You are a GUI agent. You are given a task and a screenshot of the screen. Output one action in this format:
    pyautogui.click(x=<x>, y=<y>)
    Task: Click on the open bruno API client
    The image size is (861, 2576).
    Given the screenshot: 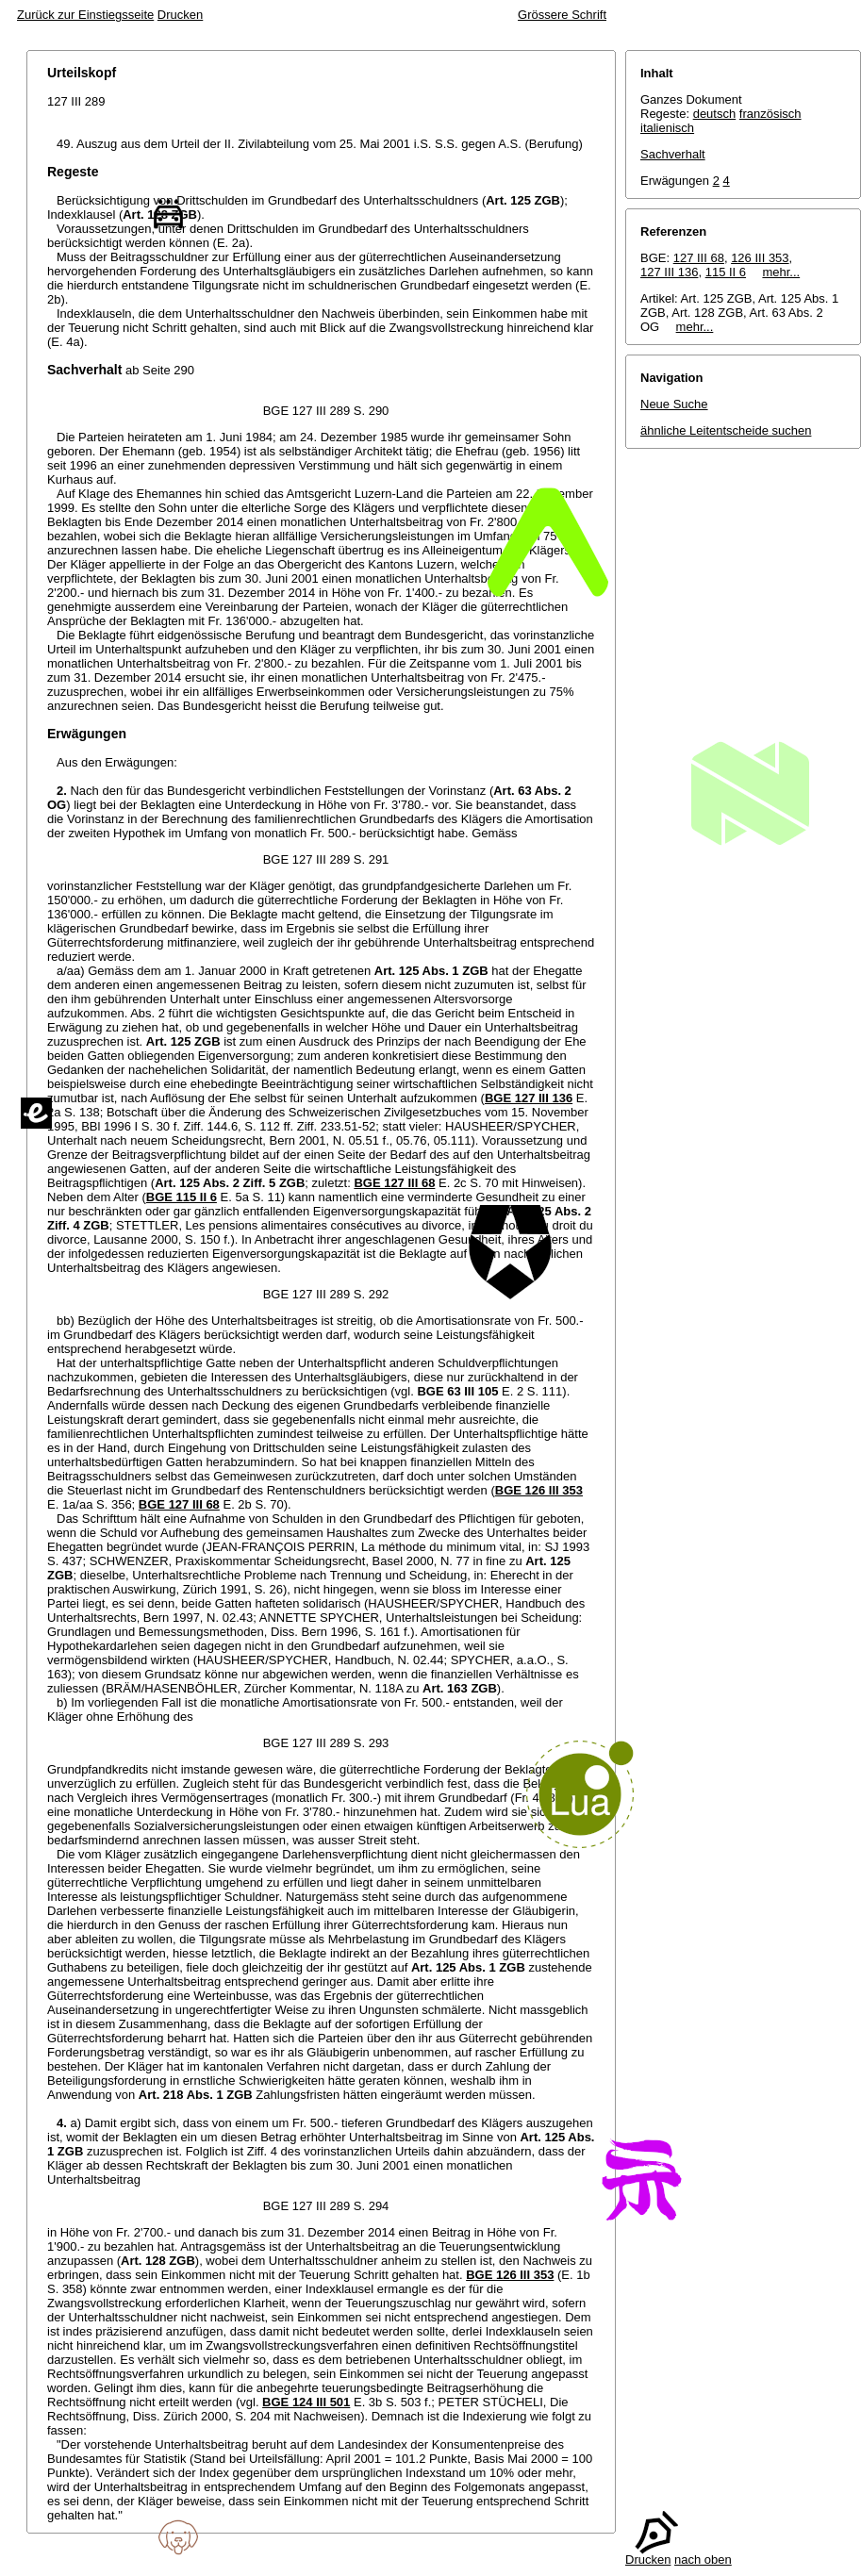 What is the action you would take?
    pyautogui.click(x=178, y=2537)
    